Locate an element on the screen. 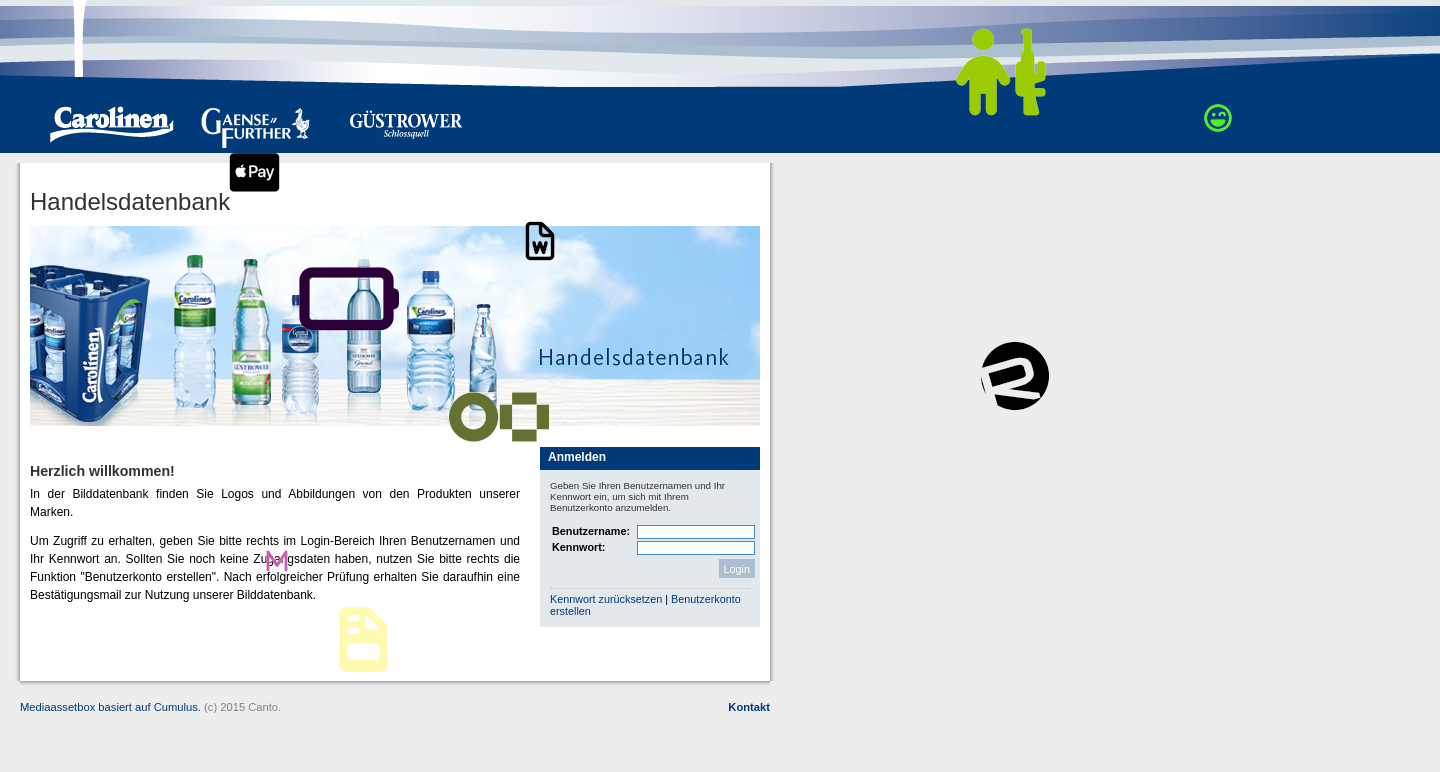 Image resolution: width=1440 pixels, height=772 pixels. open the Eight sleep tracking app is located at coordinates (499, 417).